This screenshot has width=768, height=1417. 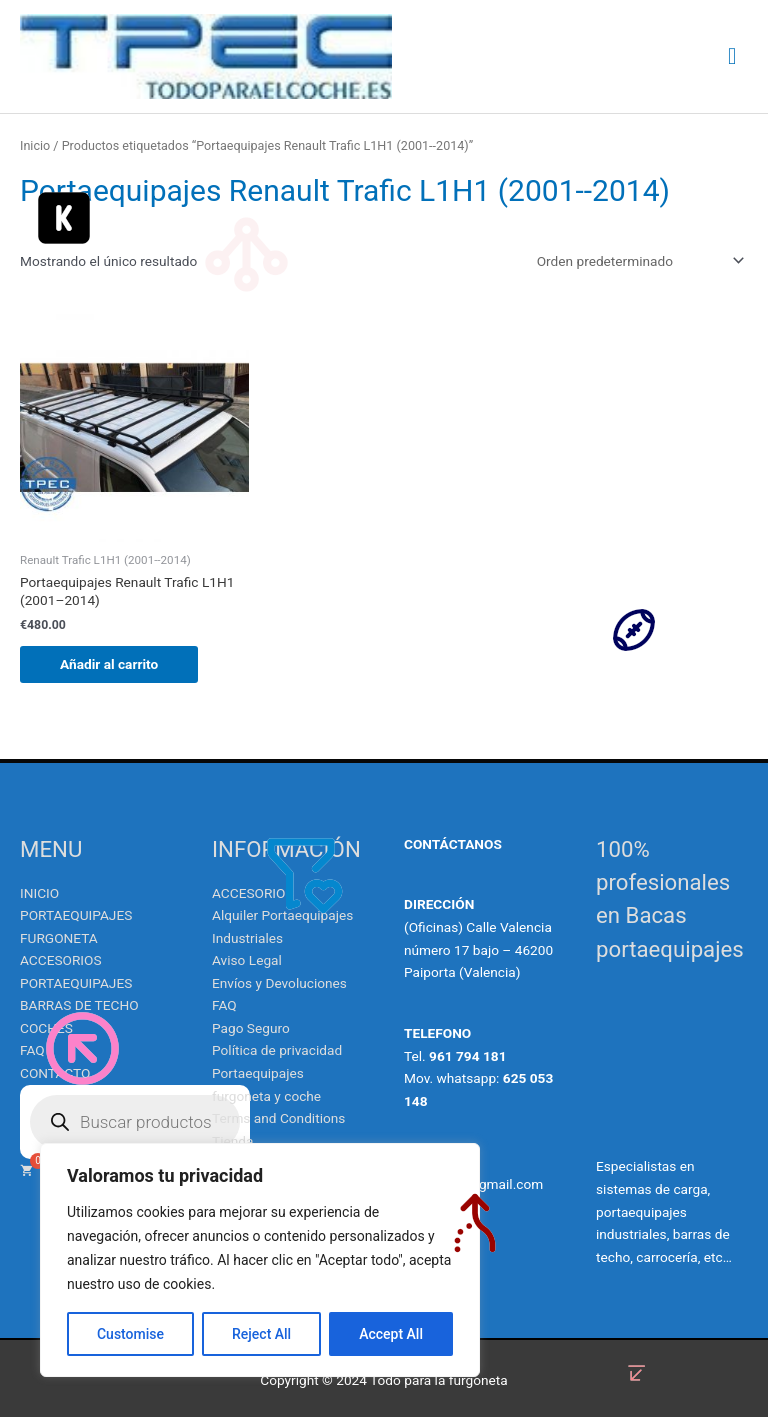 I want to click on move content to bottom-left corner, so click(x=636, y=1373).